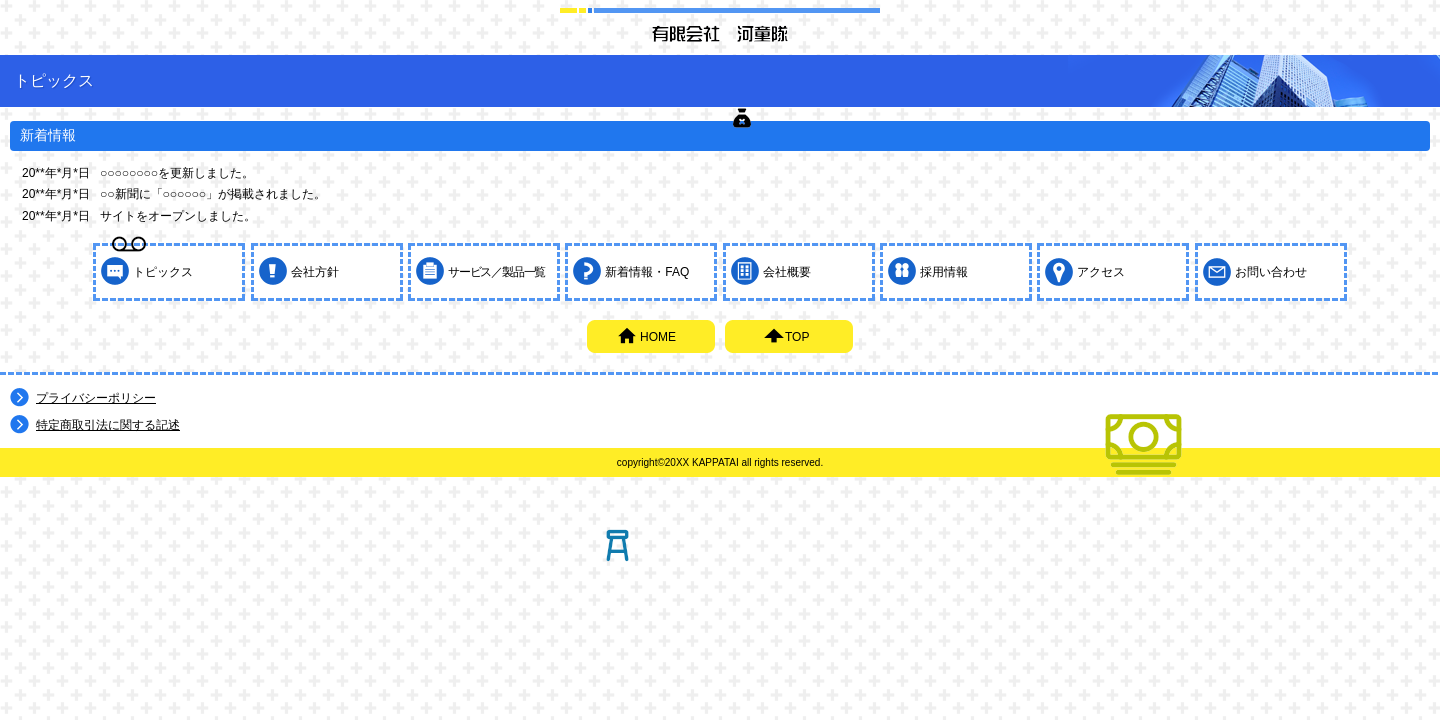 This screenshot has height=720, width=1440. What do you see at coordinates (742, 118) in the screenshot?
I see `remove item from cart or bag` at bounding box center [742, 118].